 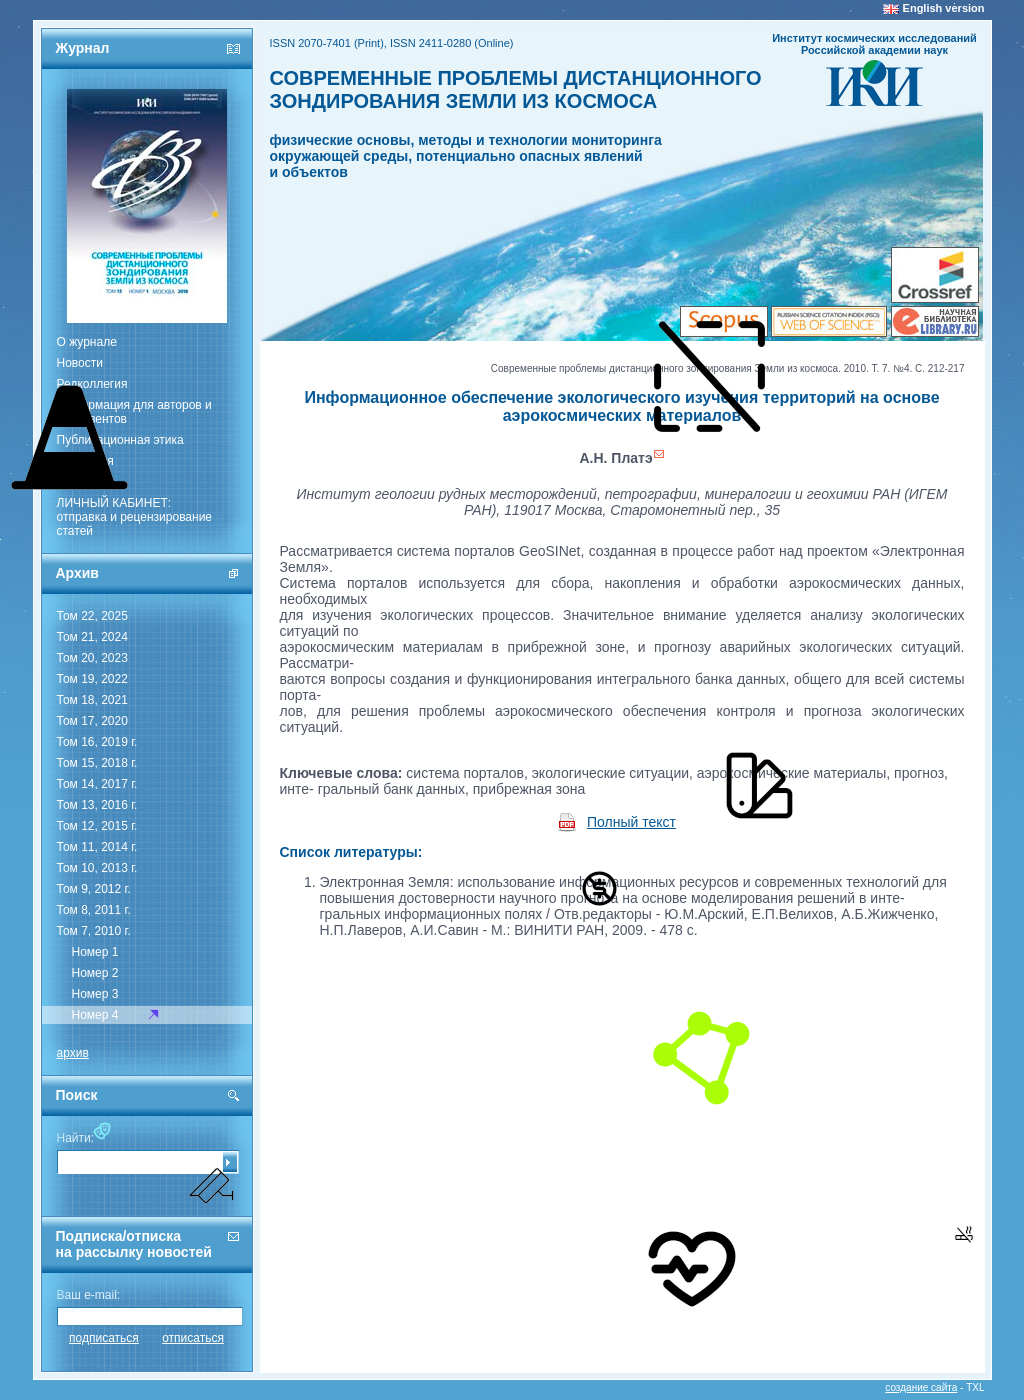 What do you see at coordinates (964, 1235) in the screenshot?
I see `no smoking zone indicator` at bounding box center [964, 1235].